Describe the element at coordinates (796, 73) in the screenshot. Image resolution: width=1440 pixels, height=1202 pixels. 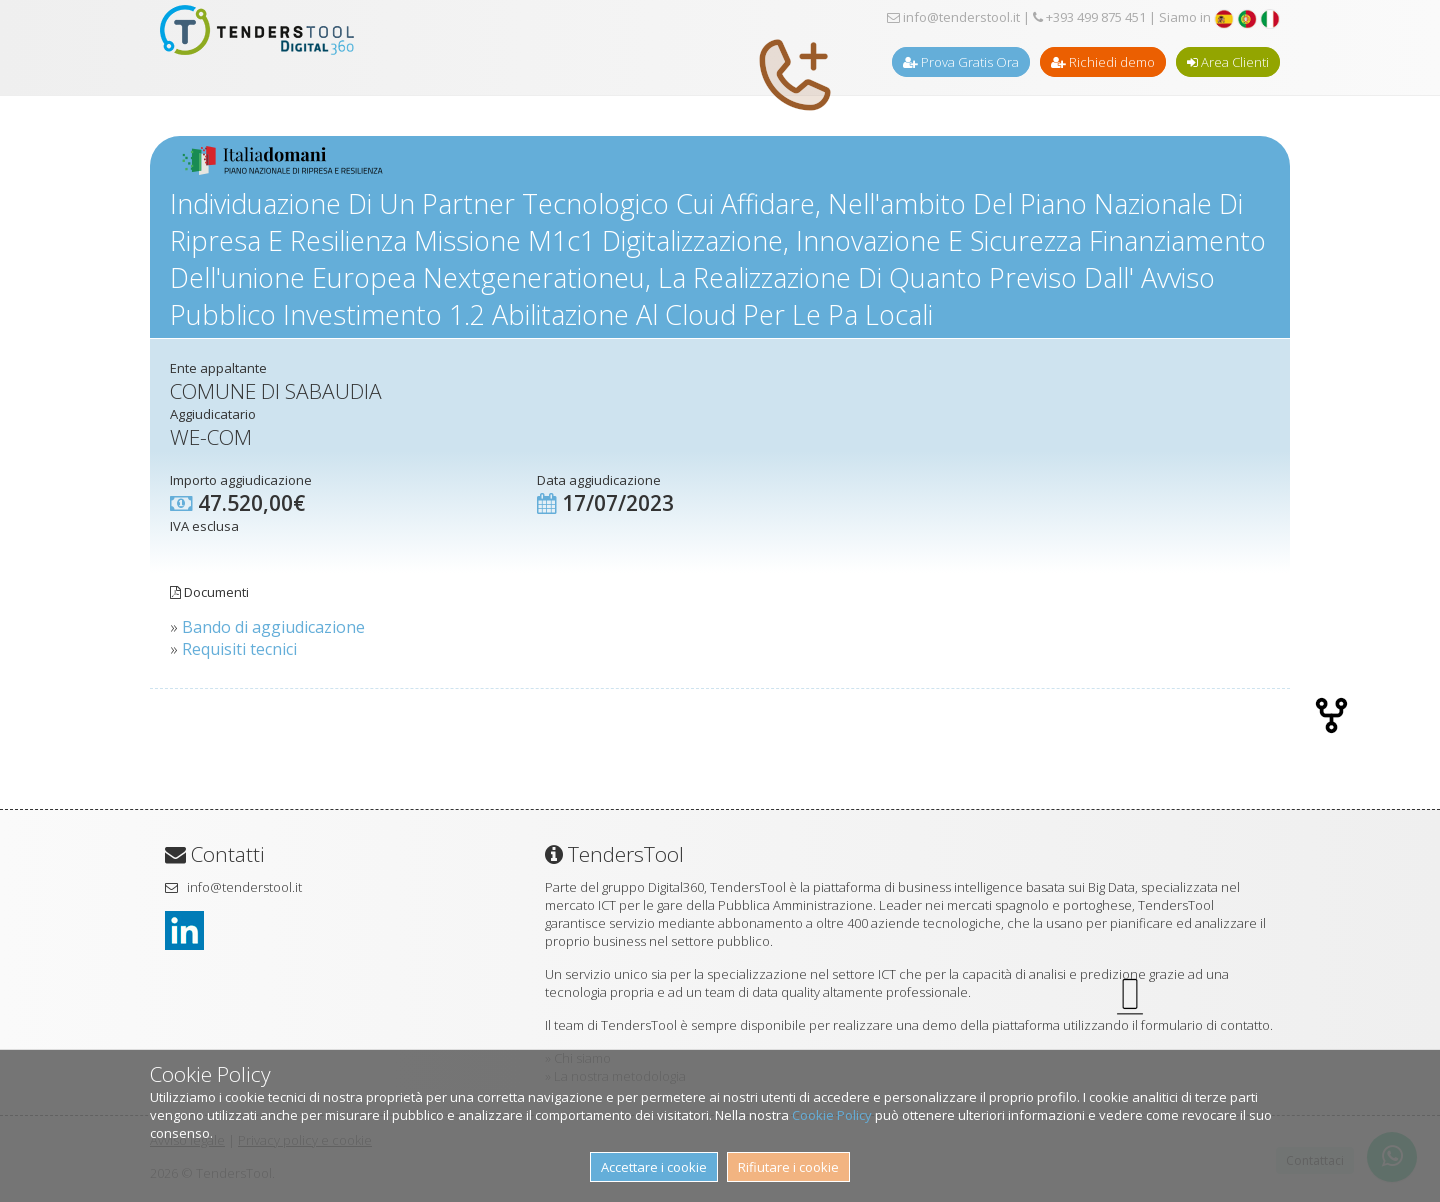
I see `add a new contact` at that location.